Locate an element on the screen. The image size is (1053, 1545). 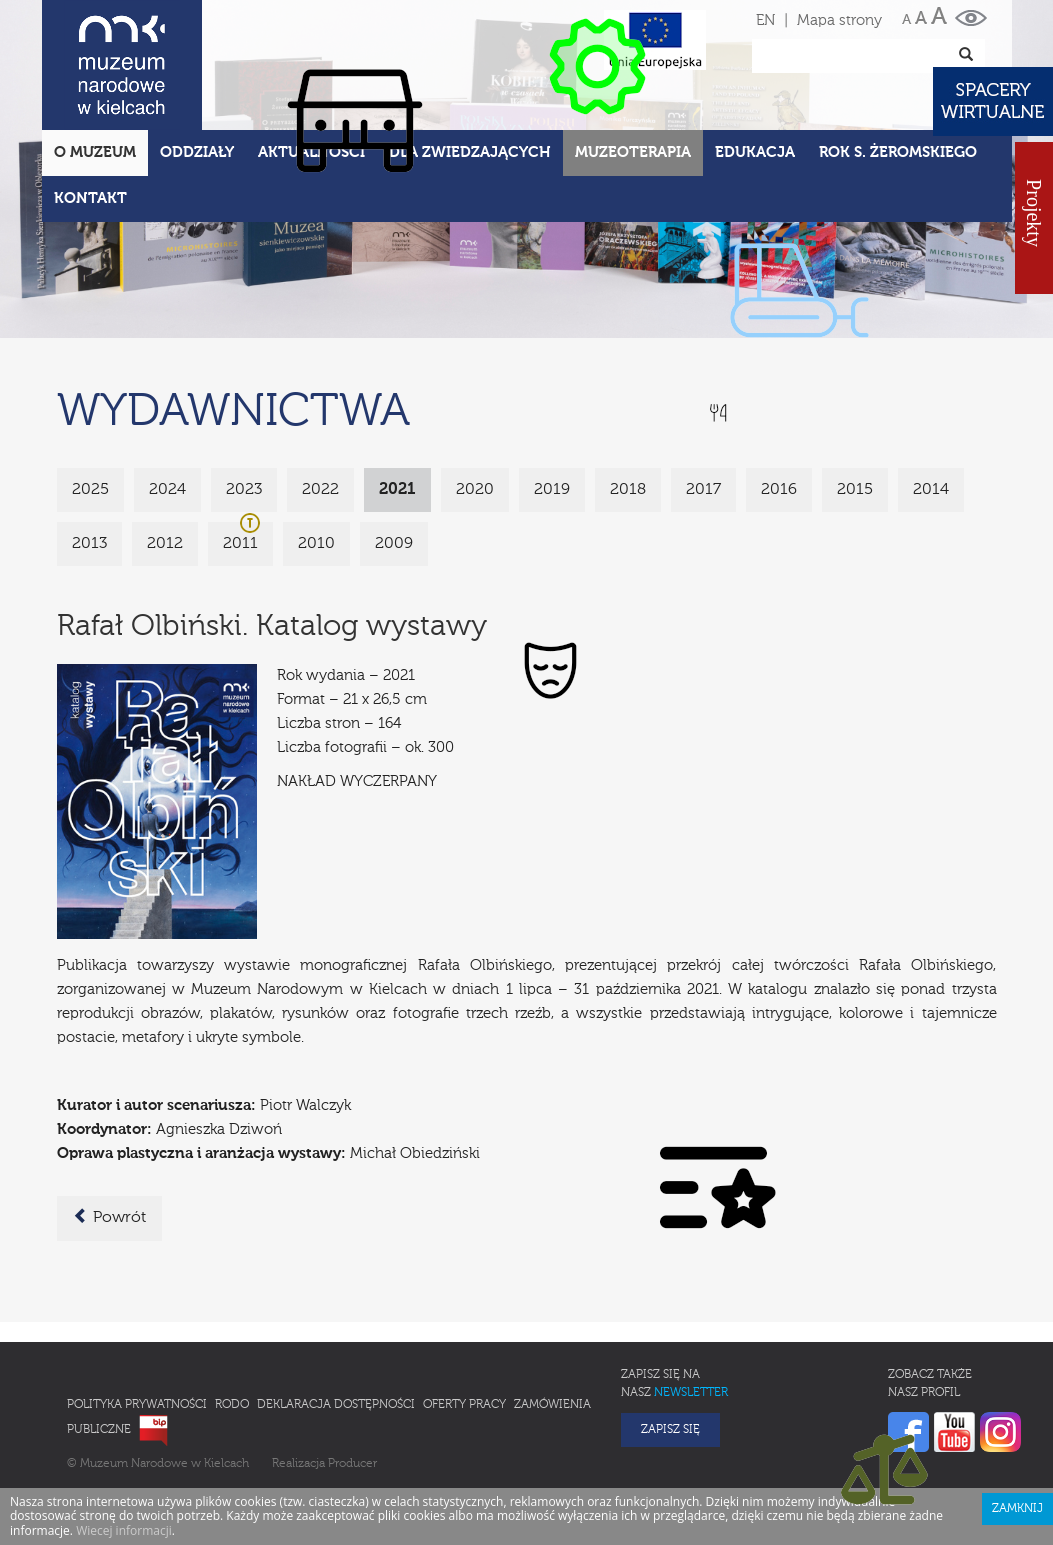
access settings or preferences is located at coordinates (597, 66).